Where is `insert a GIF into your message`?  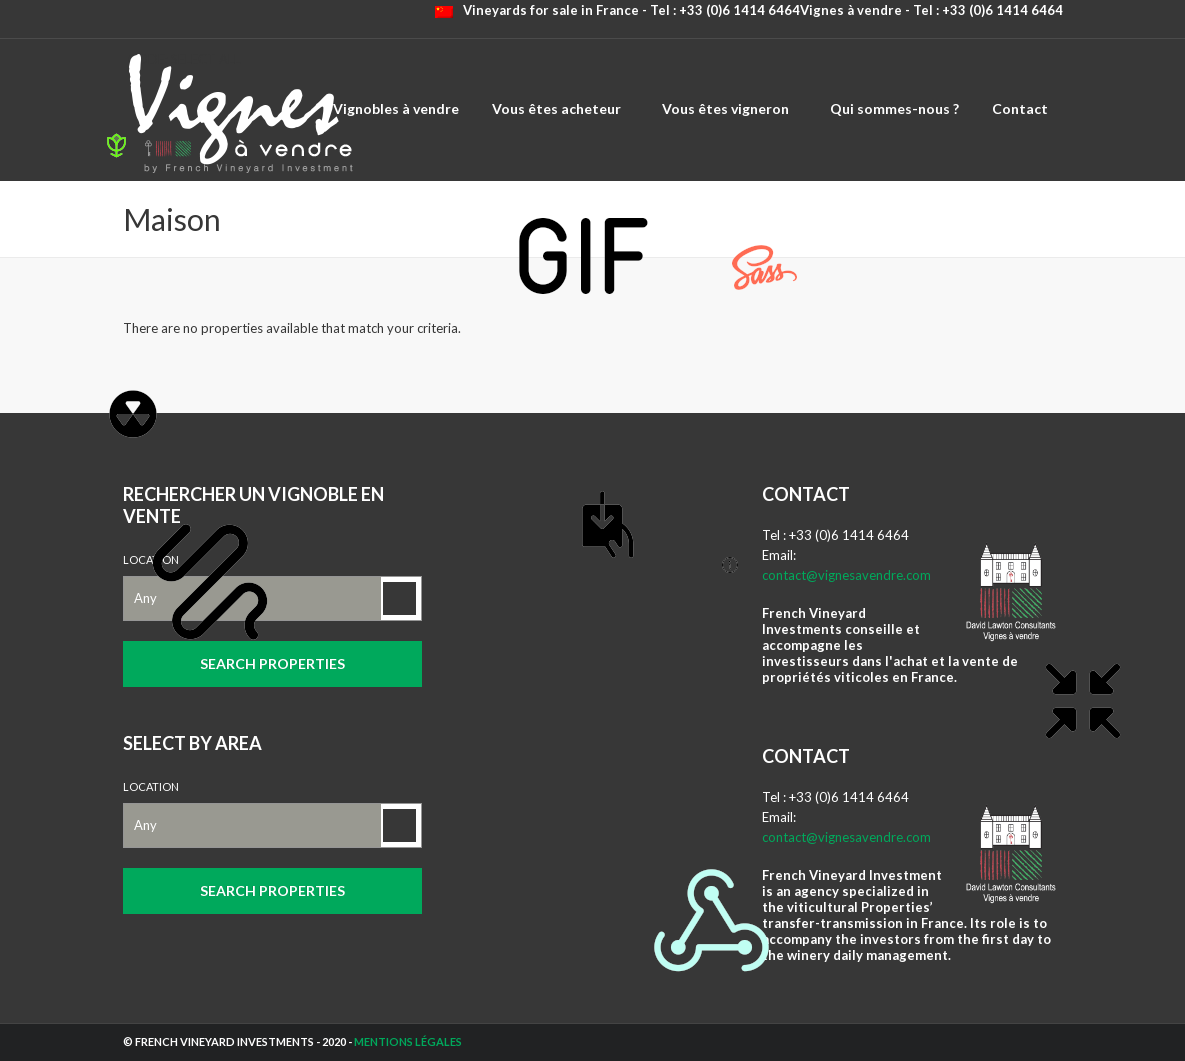 insert a GIF into your message is located at coordinates (581, 256).